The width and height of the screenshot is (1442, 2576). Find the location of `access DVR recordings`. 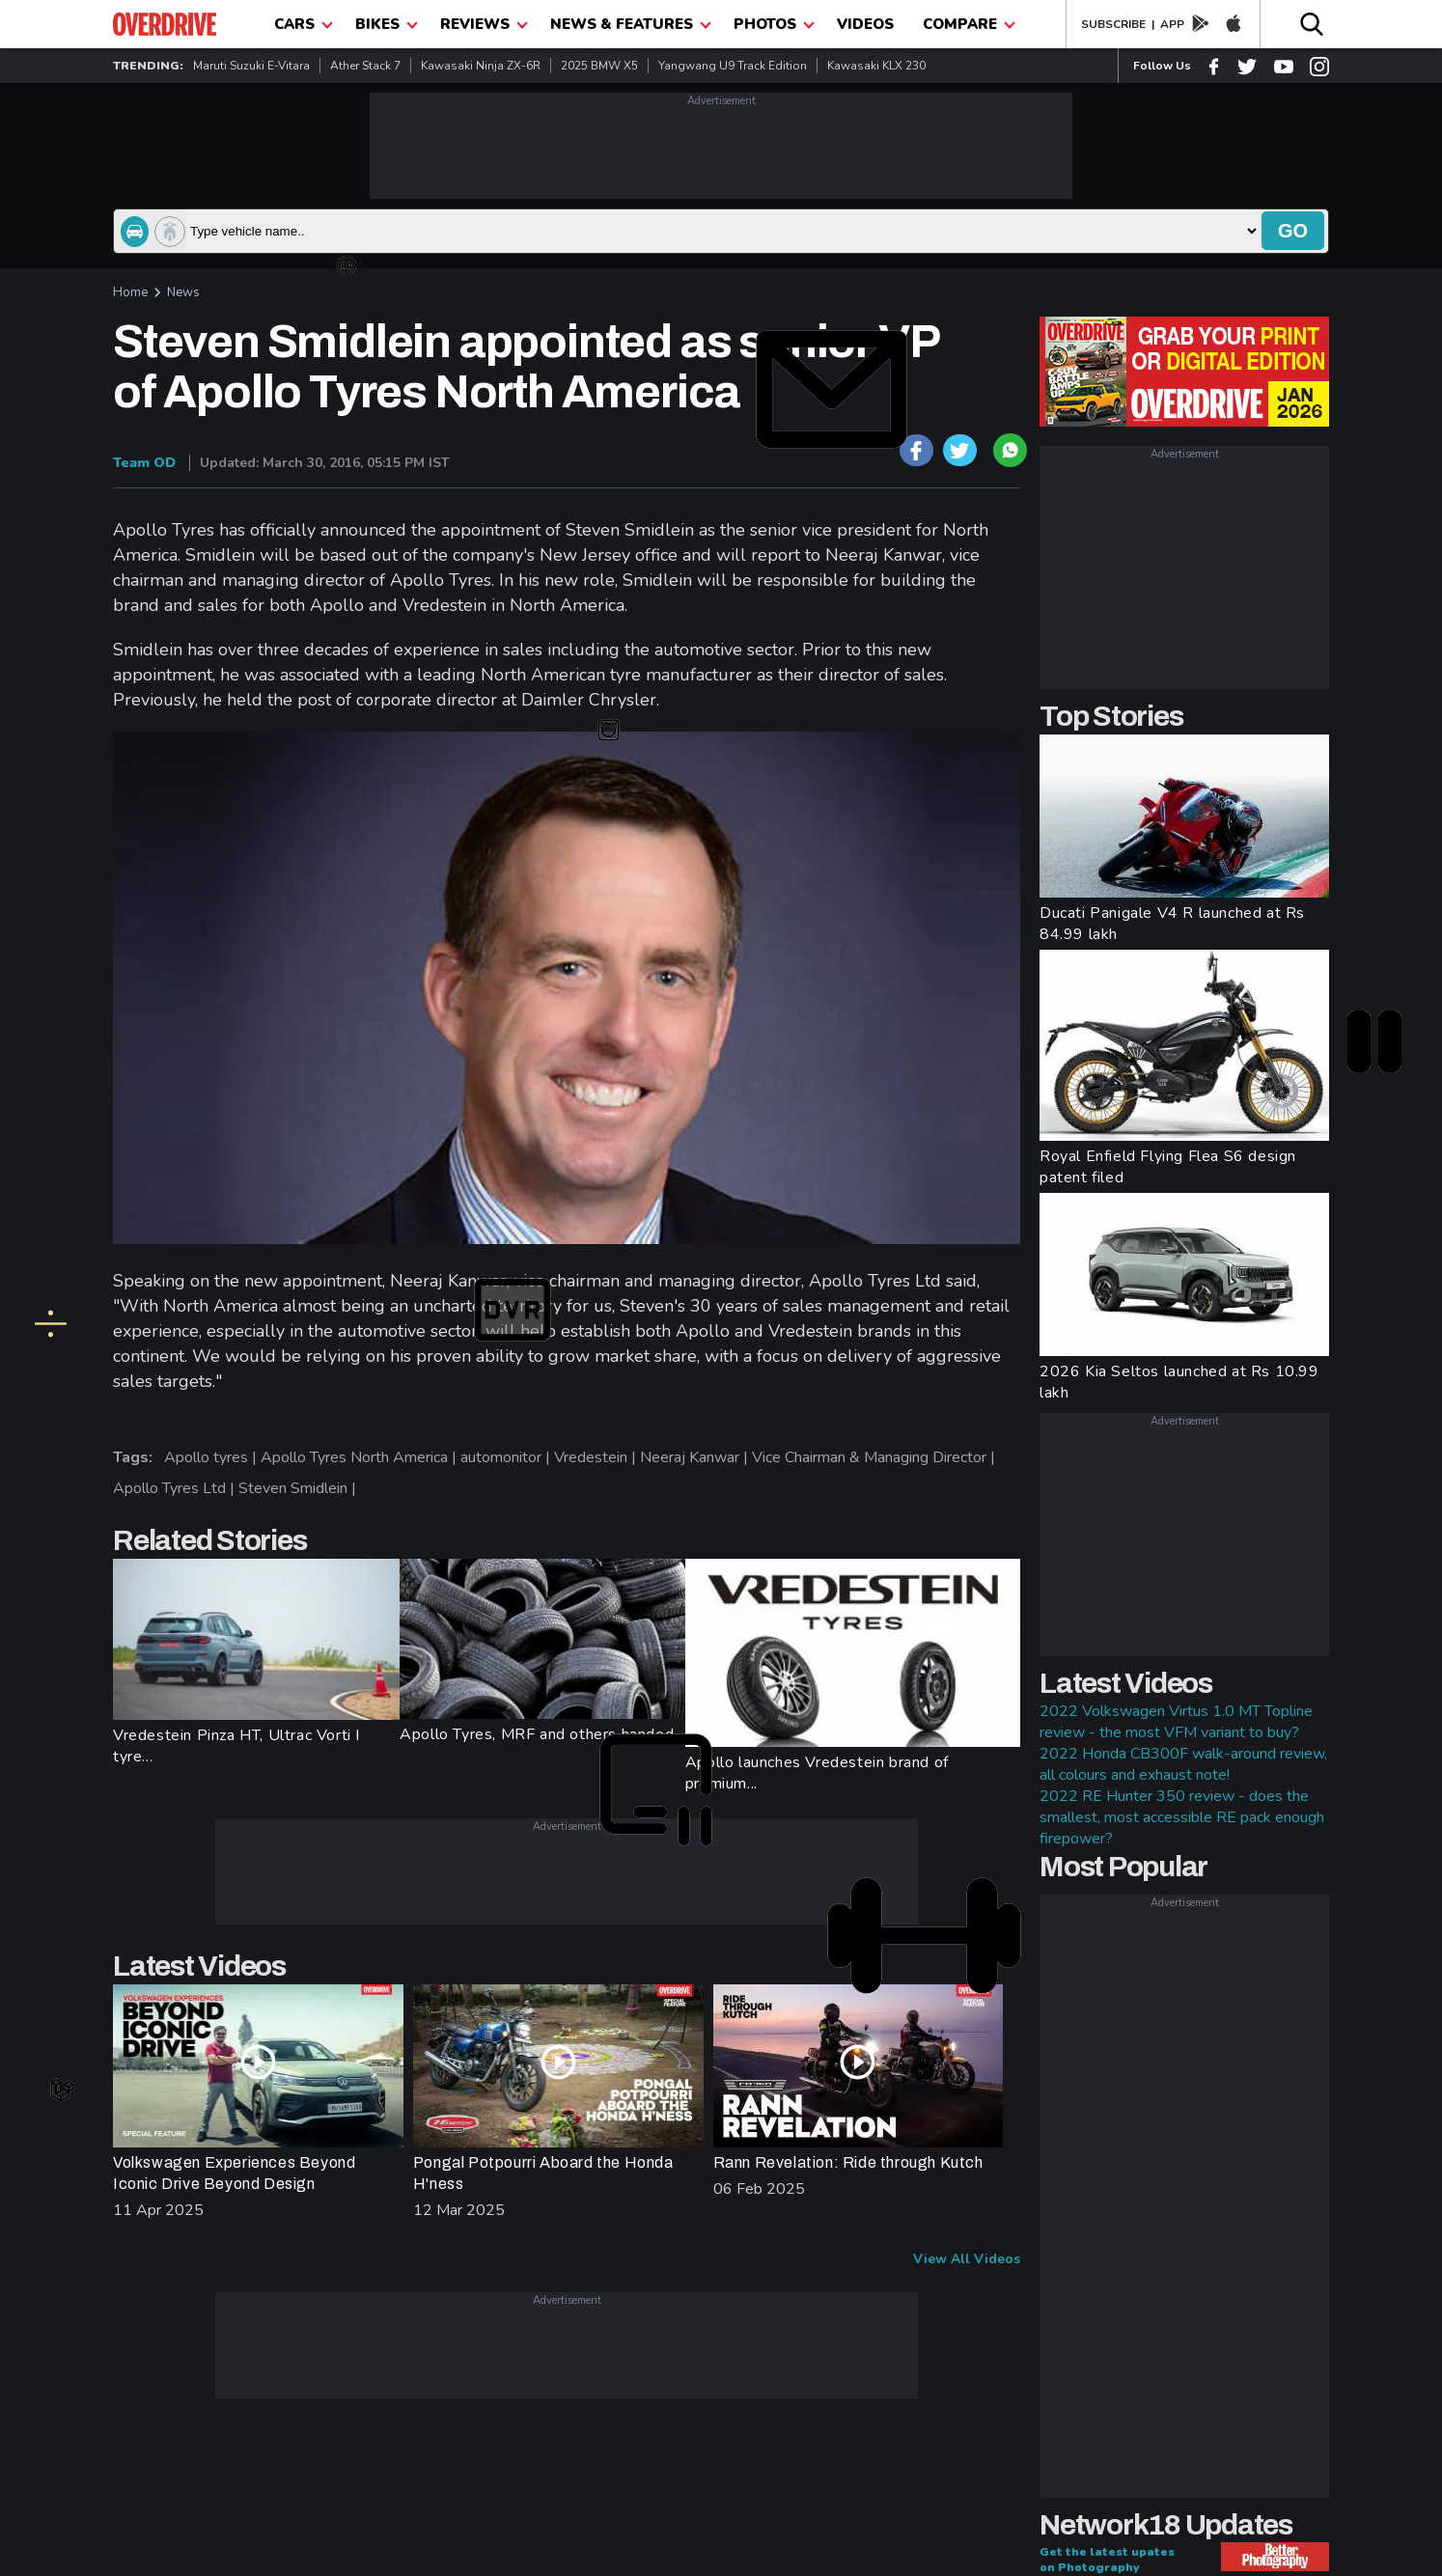

access DVR recordings is located at coordinates (513, 1310).